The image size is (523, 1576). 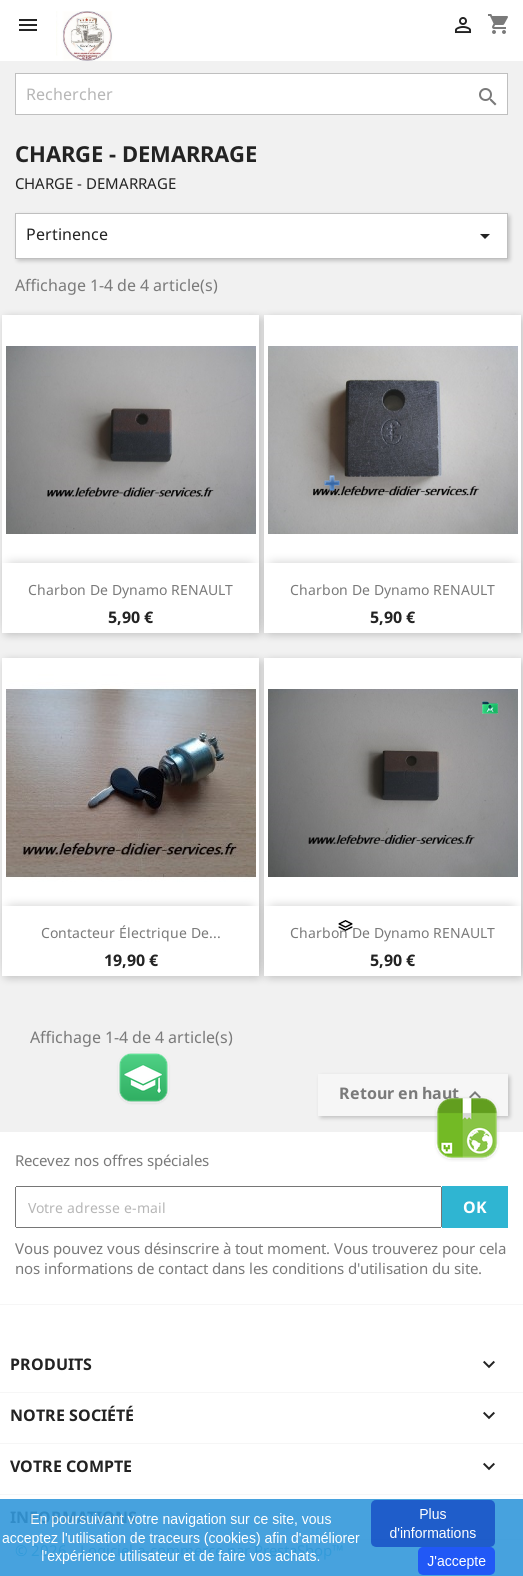 I want to click on manage software package sources and repositories, so click(x=467, y=1129).